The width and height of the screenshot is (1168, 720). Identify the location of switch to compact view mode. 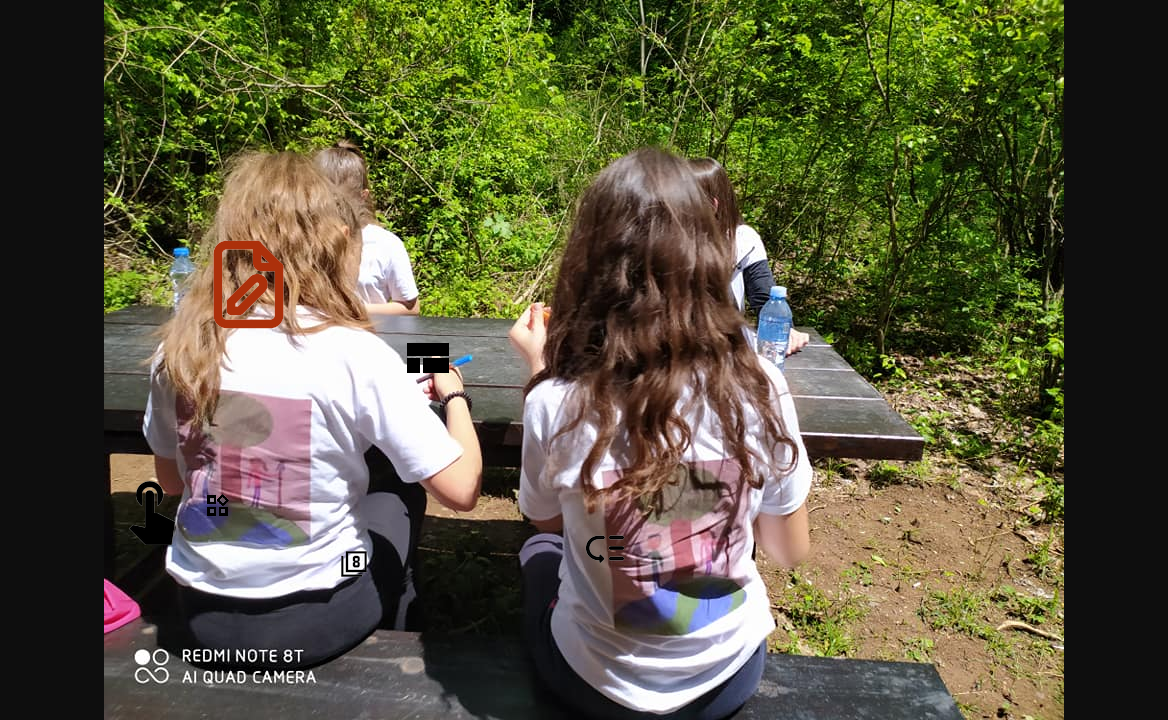
(427, 358).